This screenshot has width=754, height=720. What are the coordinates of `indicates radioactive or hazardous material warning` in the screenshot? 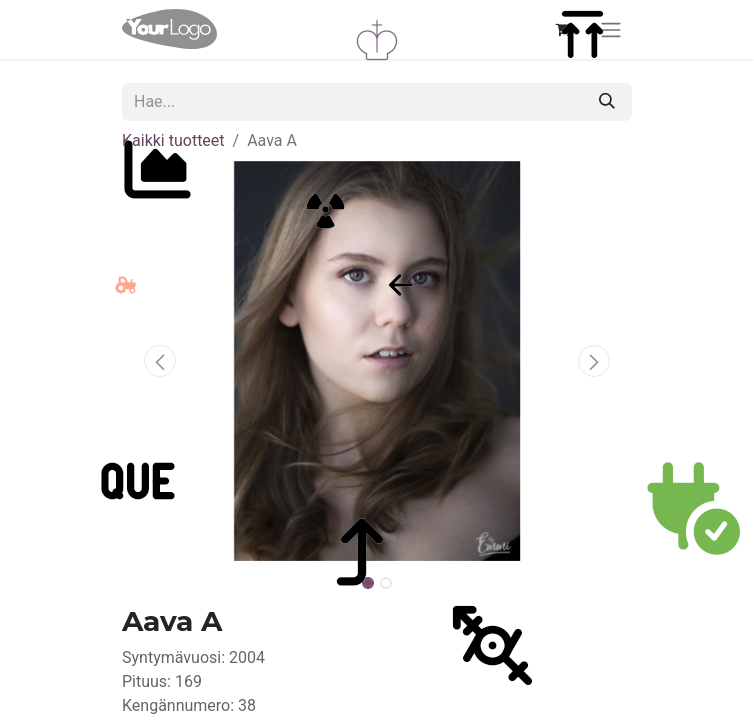 It's located at (325, 209).